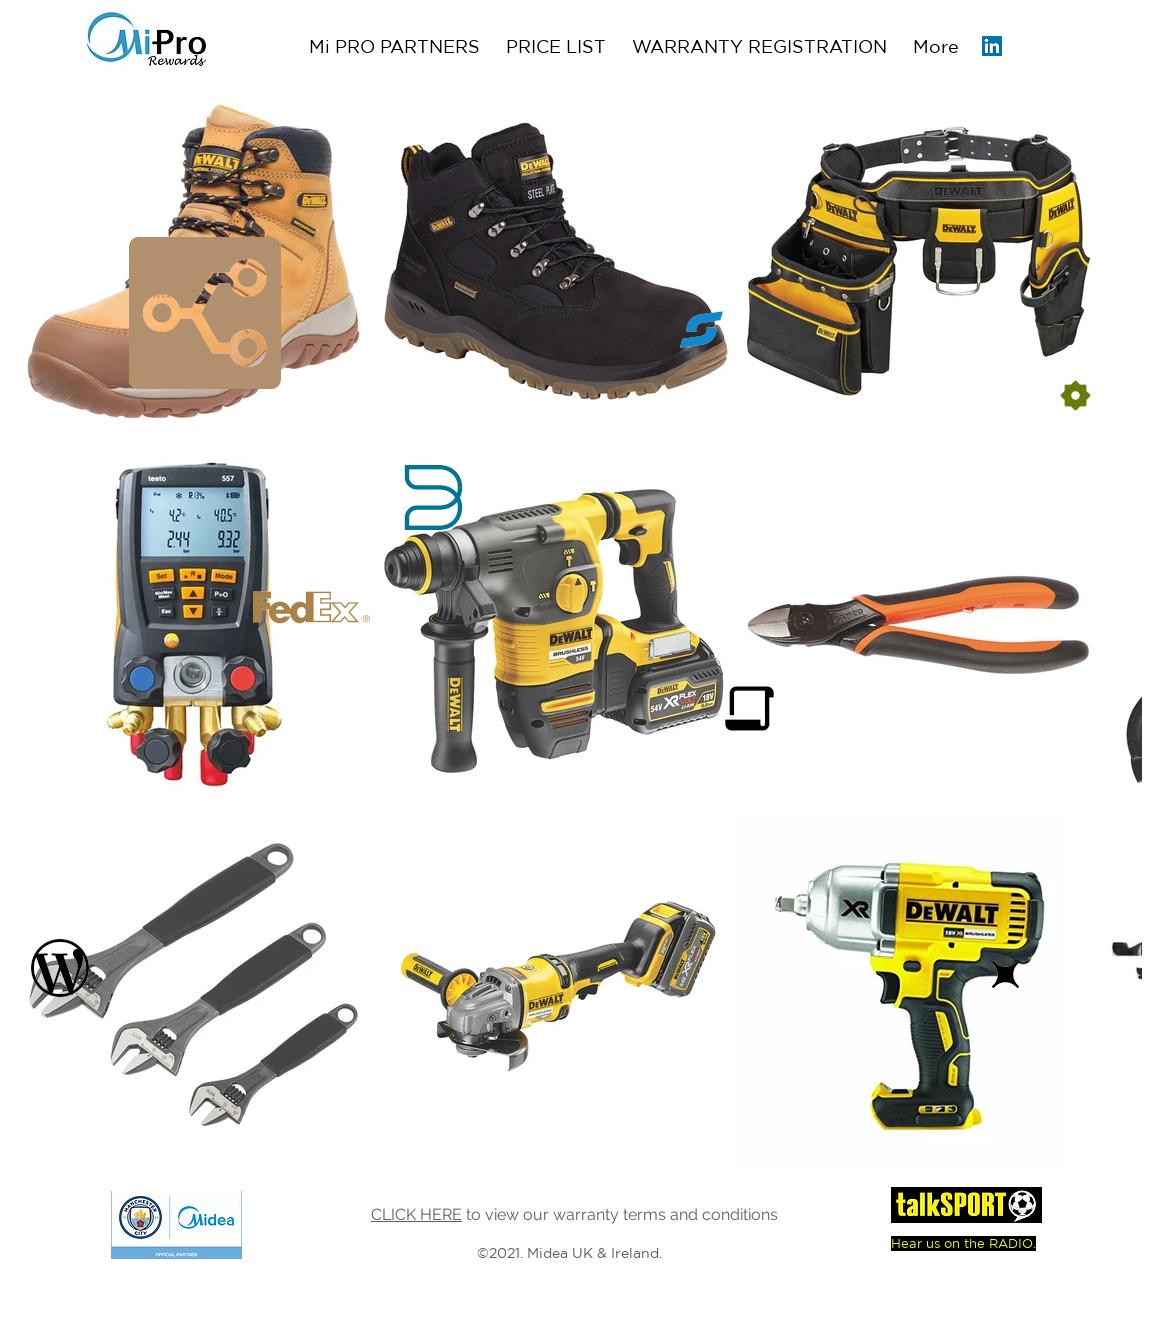 The width and height of the screenshot is (1154, 1338). I want to click on bluesound brand logo, so click(433, 497).